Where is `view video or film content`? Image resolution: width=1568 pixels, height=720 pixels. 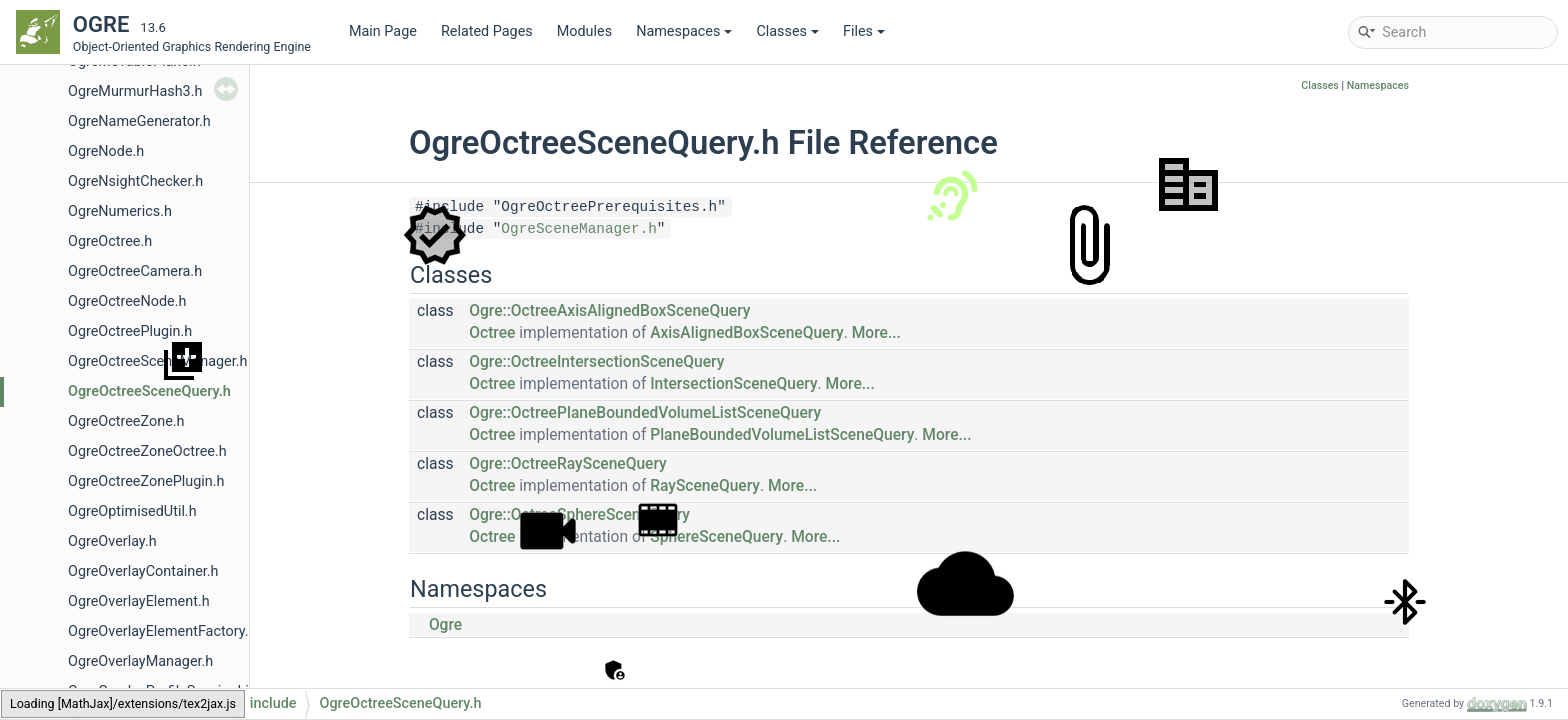 view video or film content is located at coordinates (658, 520).